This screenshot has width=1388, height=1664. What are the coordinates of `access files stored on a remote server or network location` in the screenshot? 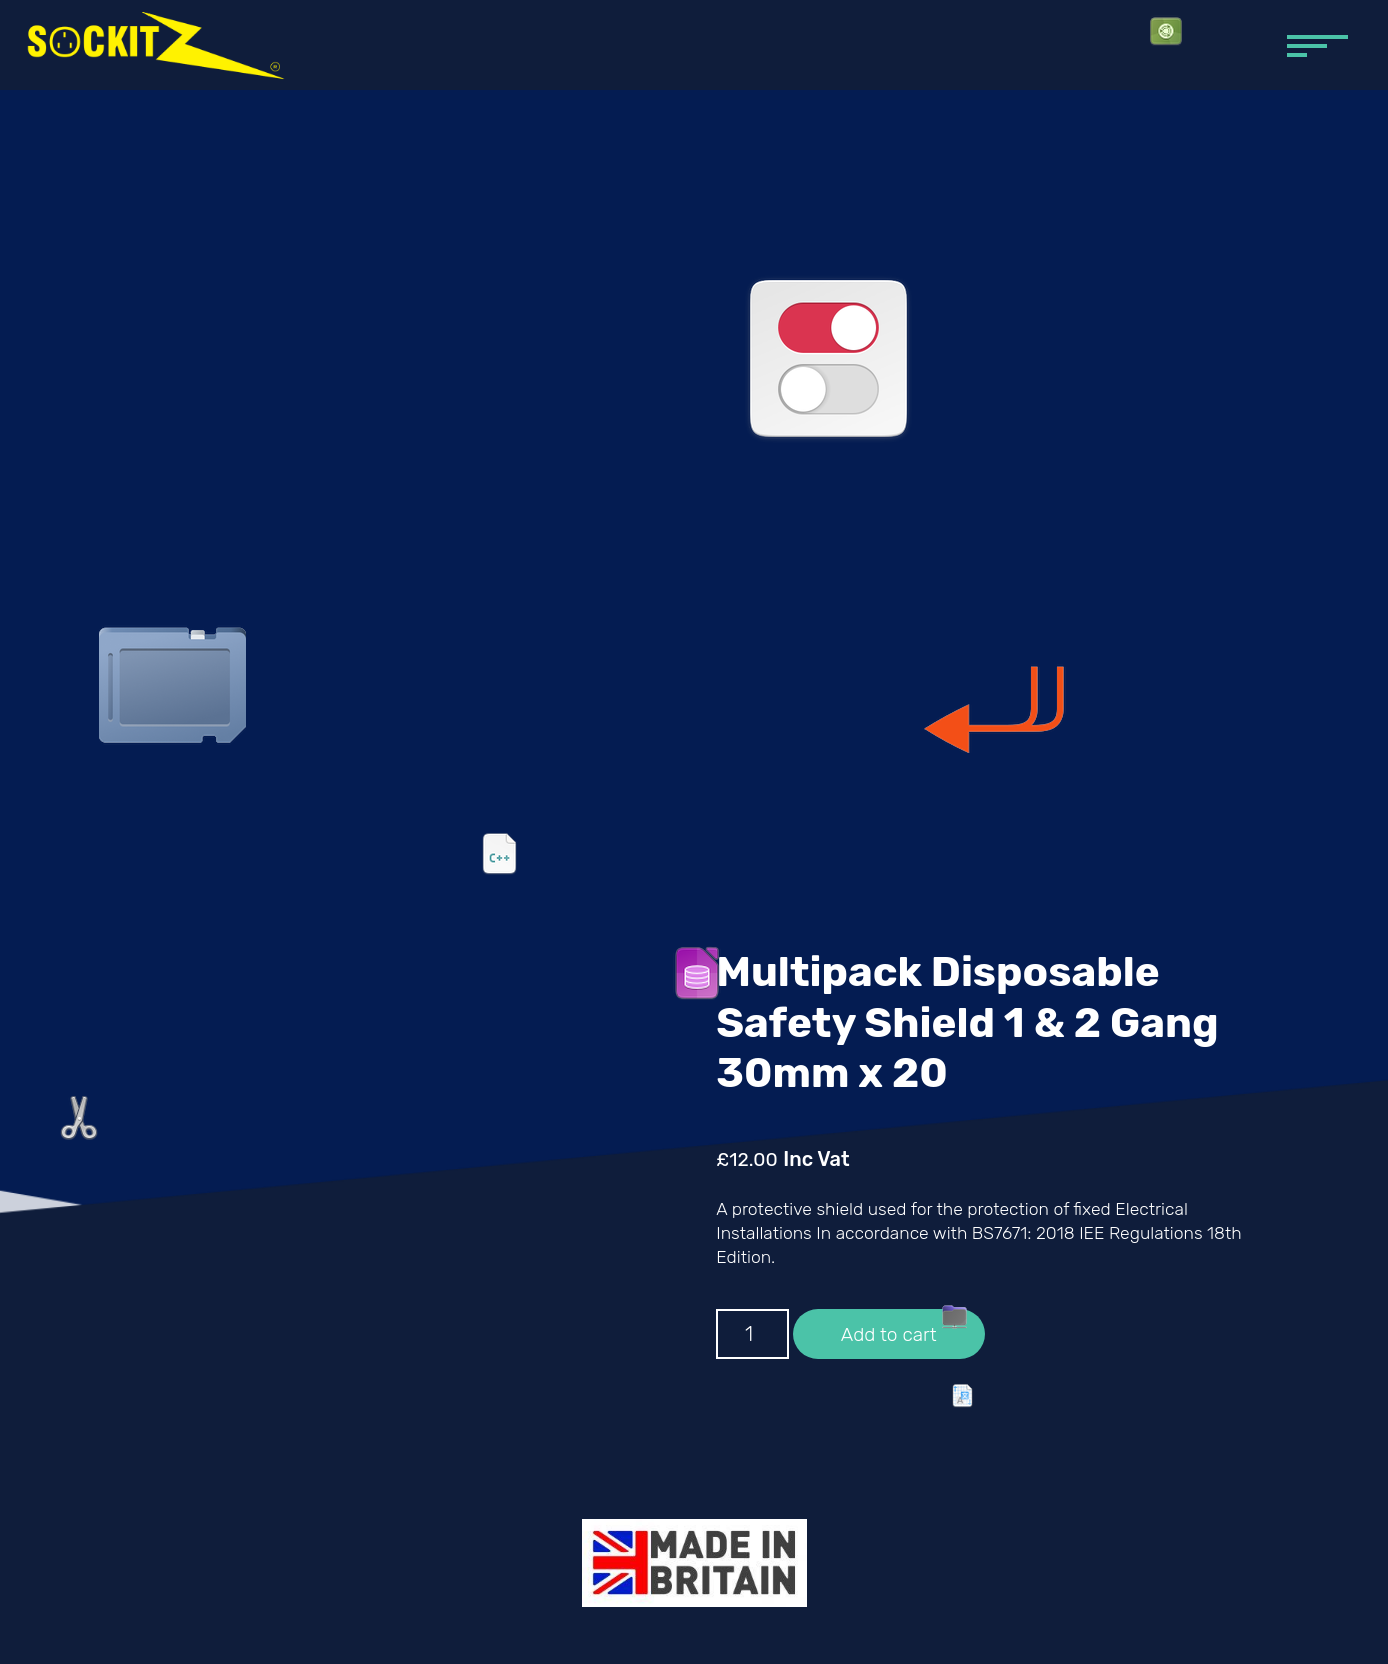 It's located at (954, 1316).